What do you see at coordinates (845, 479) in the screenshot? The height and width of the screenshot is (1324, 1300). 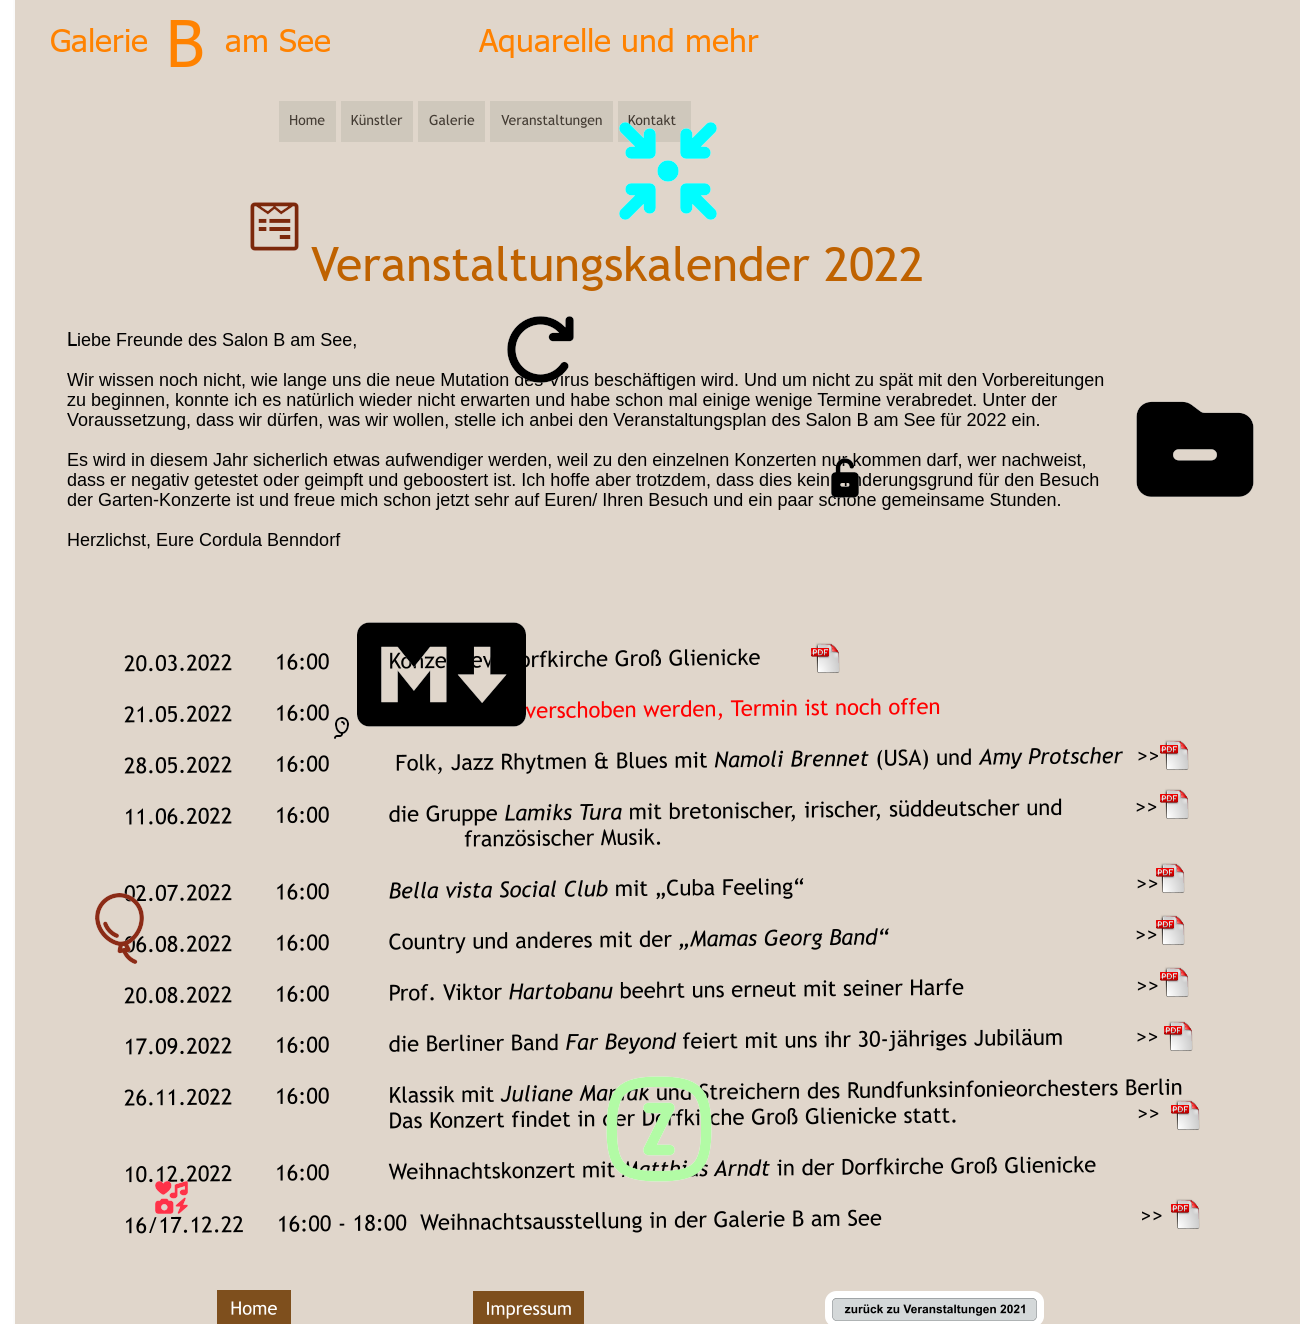 I see `unlock a secured item or feature` at bounding box center [845, 479].